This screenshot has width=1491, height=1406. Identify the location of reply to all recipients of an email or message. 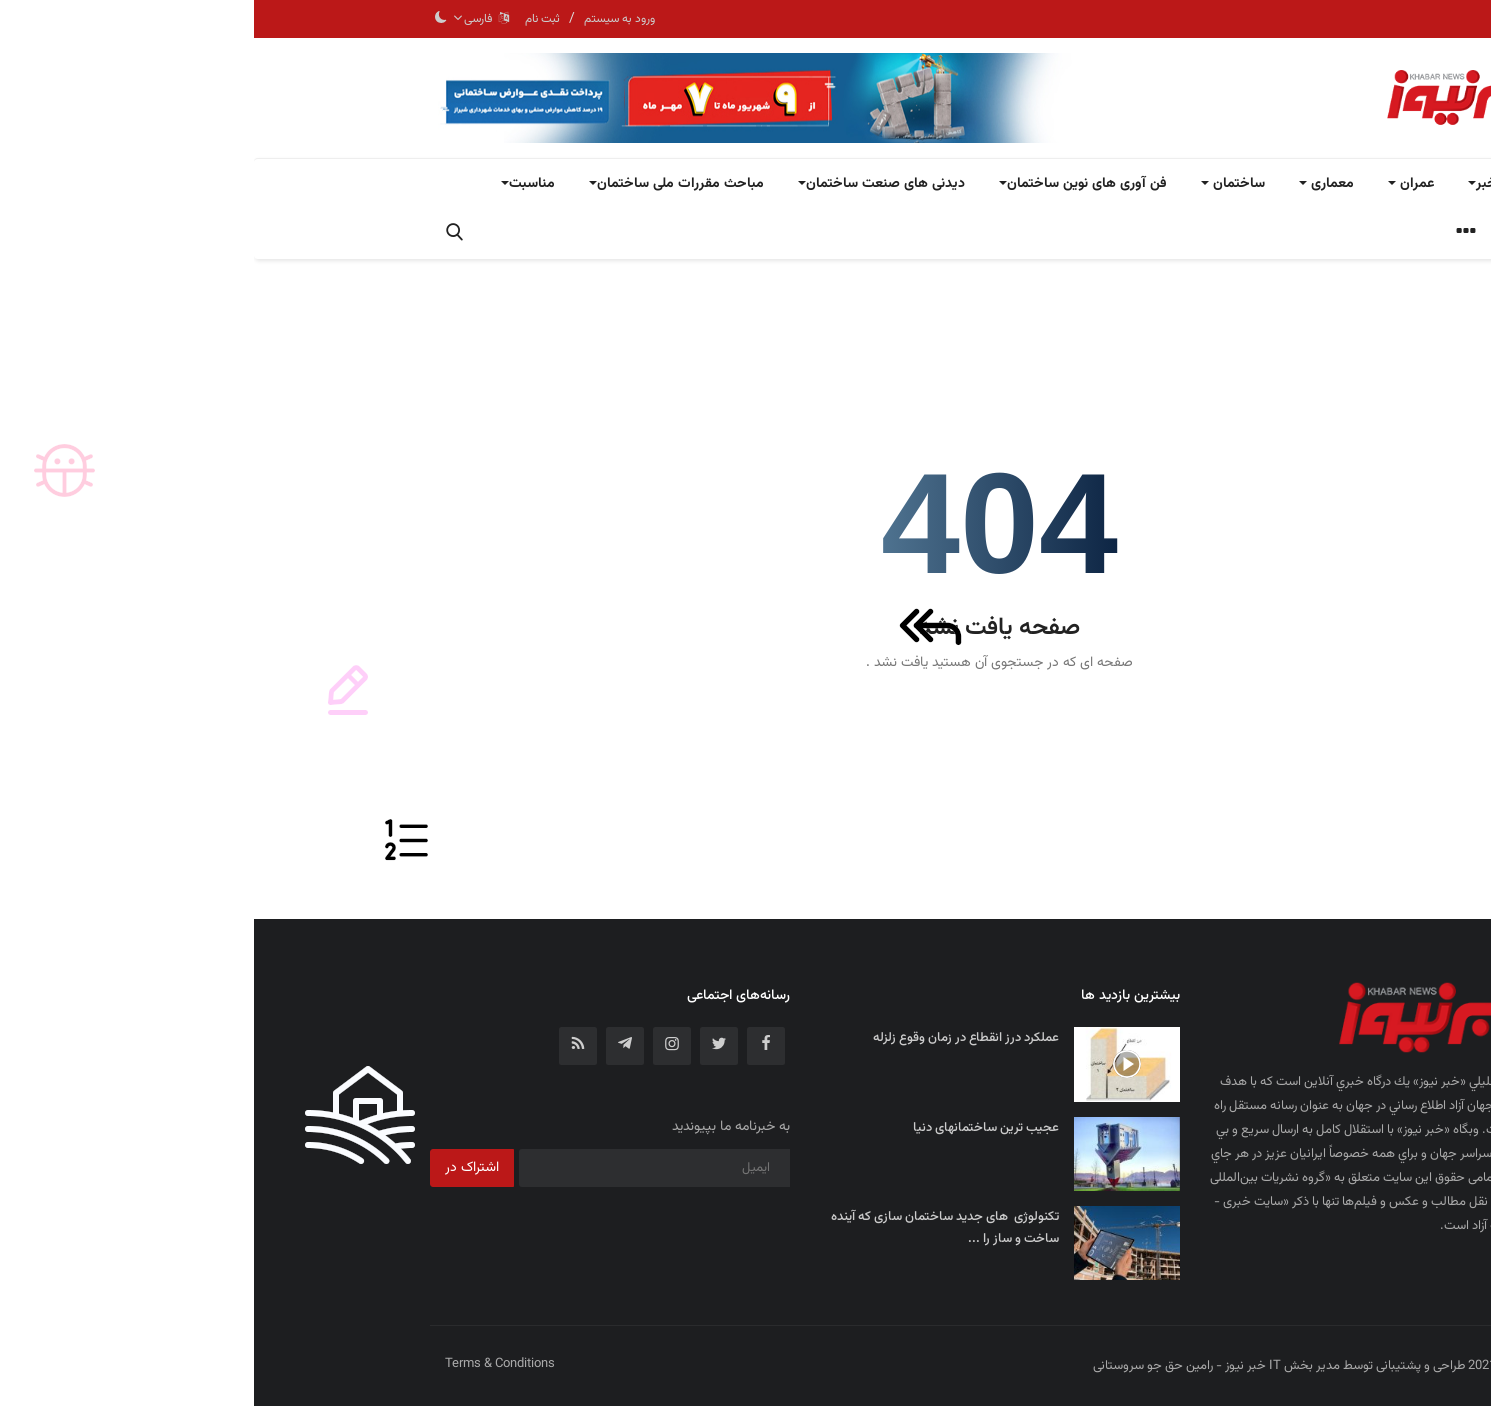
(930, 625).